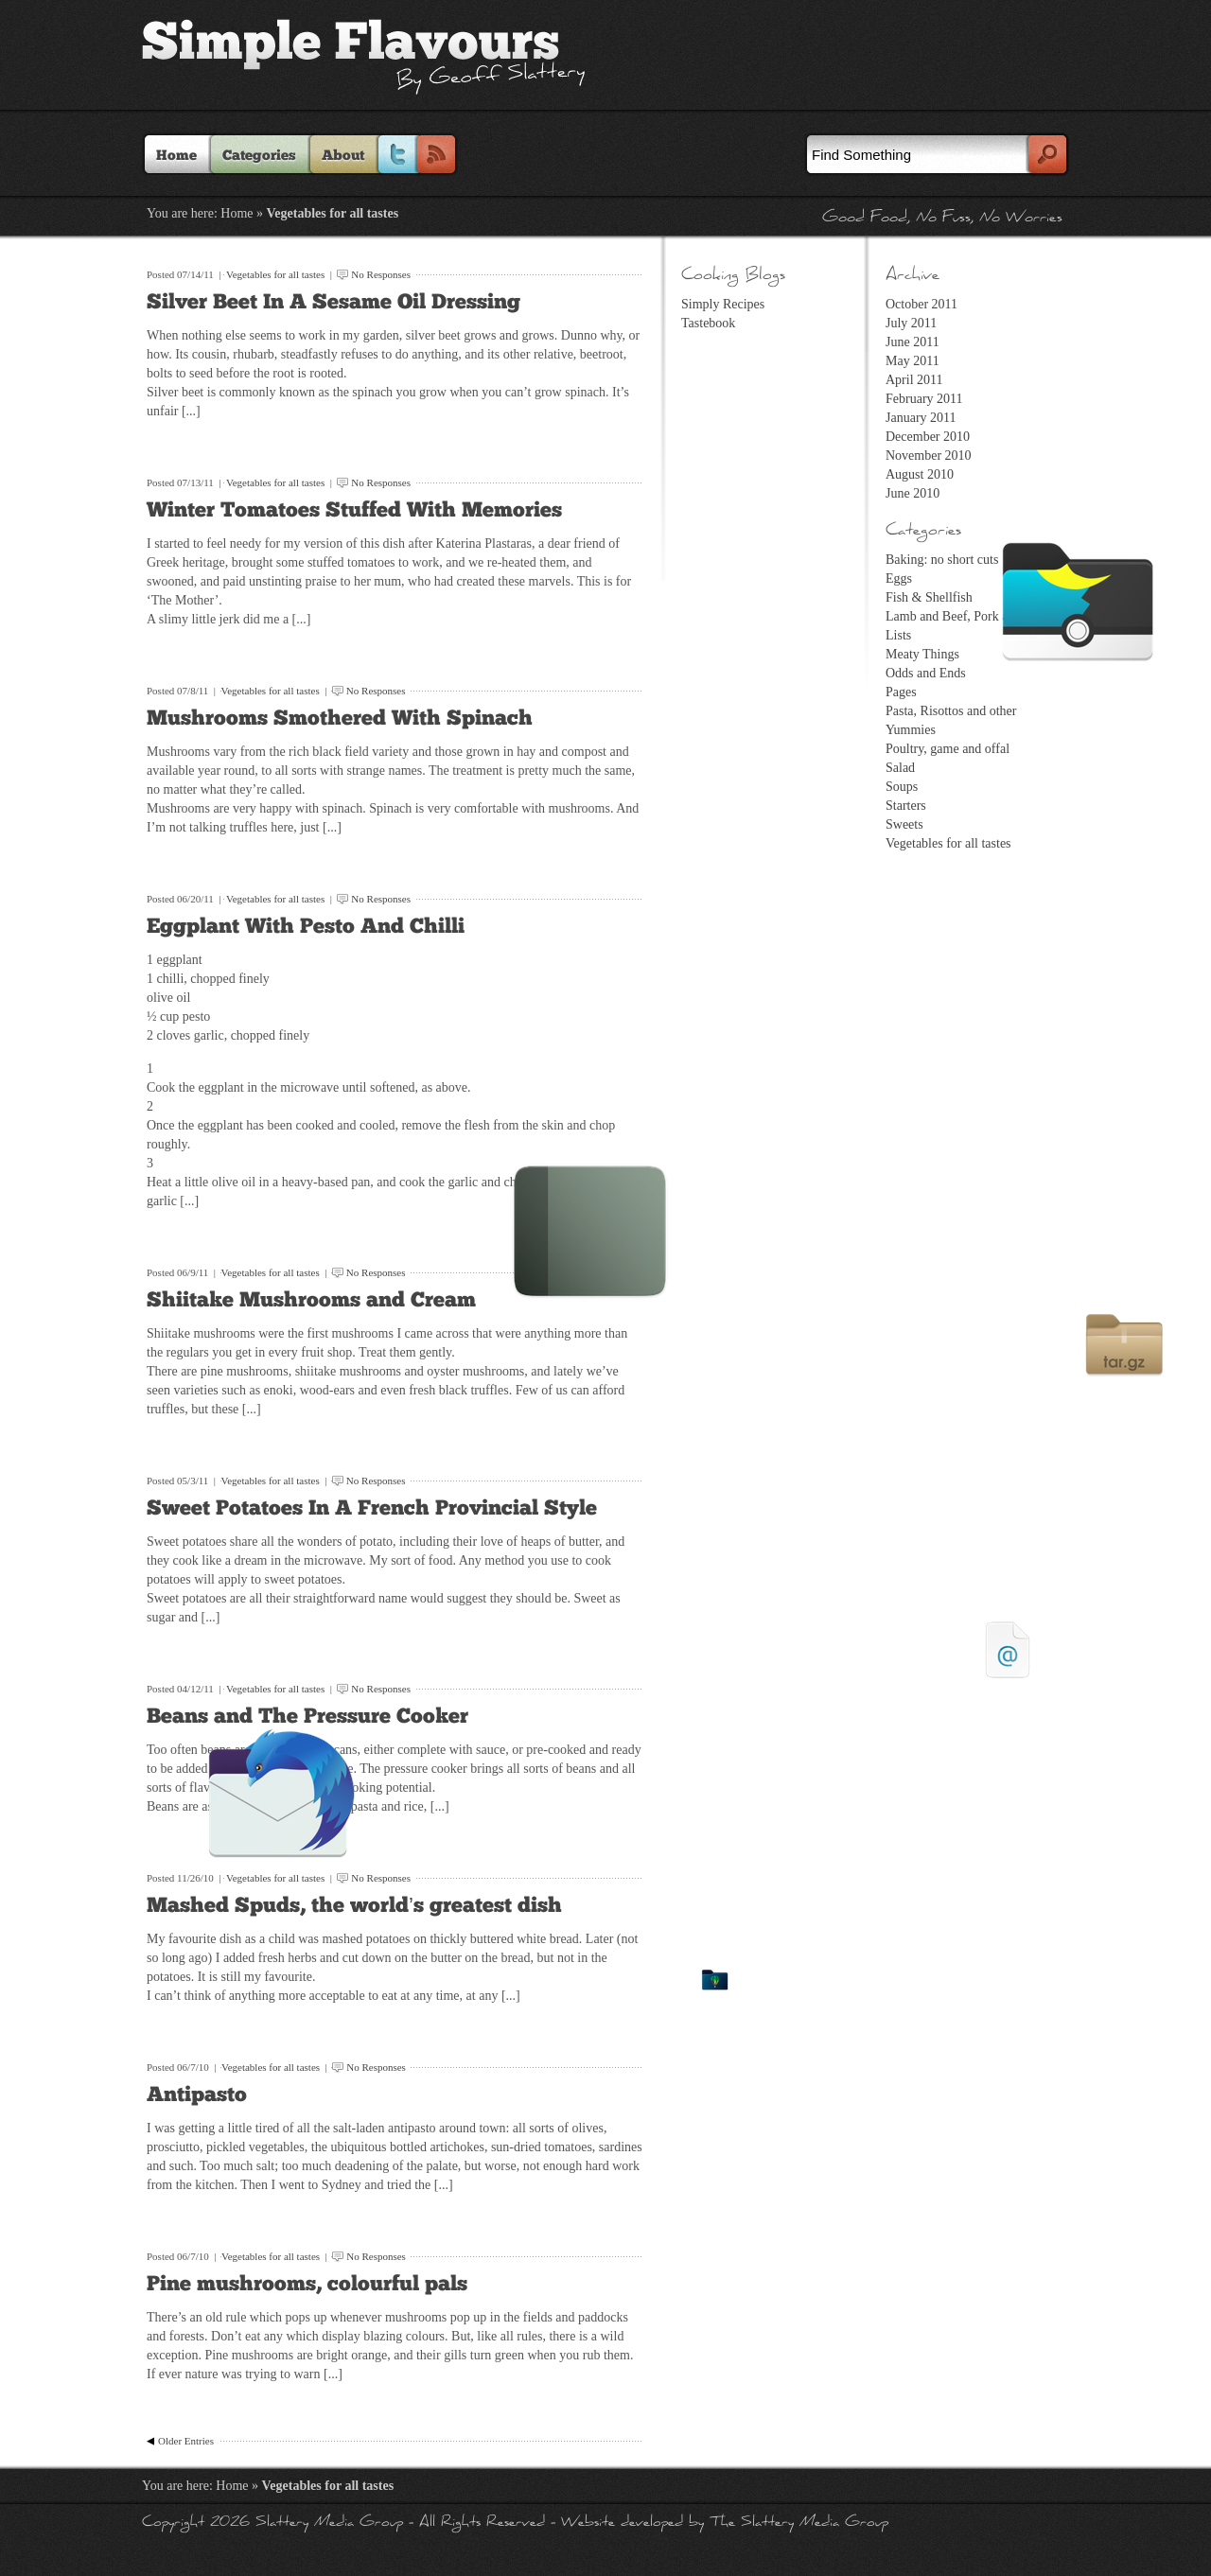 This screenshot has height=2576, width=1211. What do you see at coordinates (1124, 1346) in the screenshot?
I see `folder containing tar.gz compressed archive files` at bounding box center [1124, 1346].